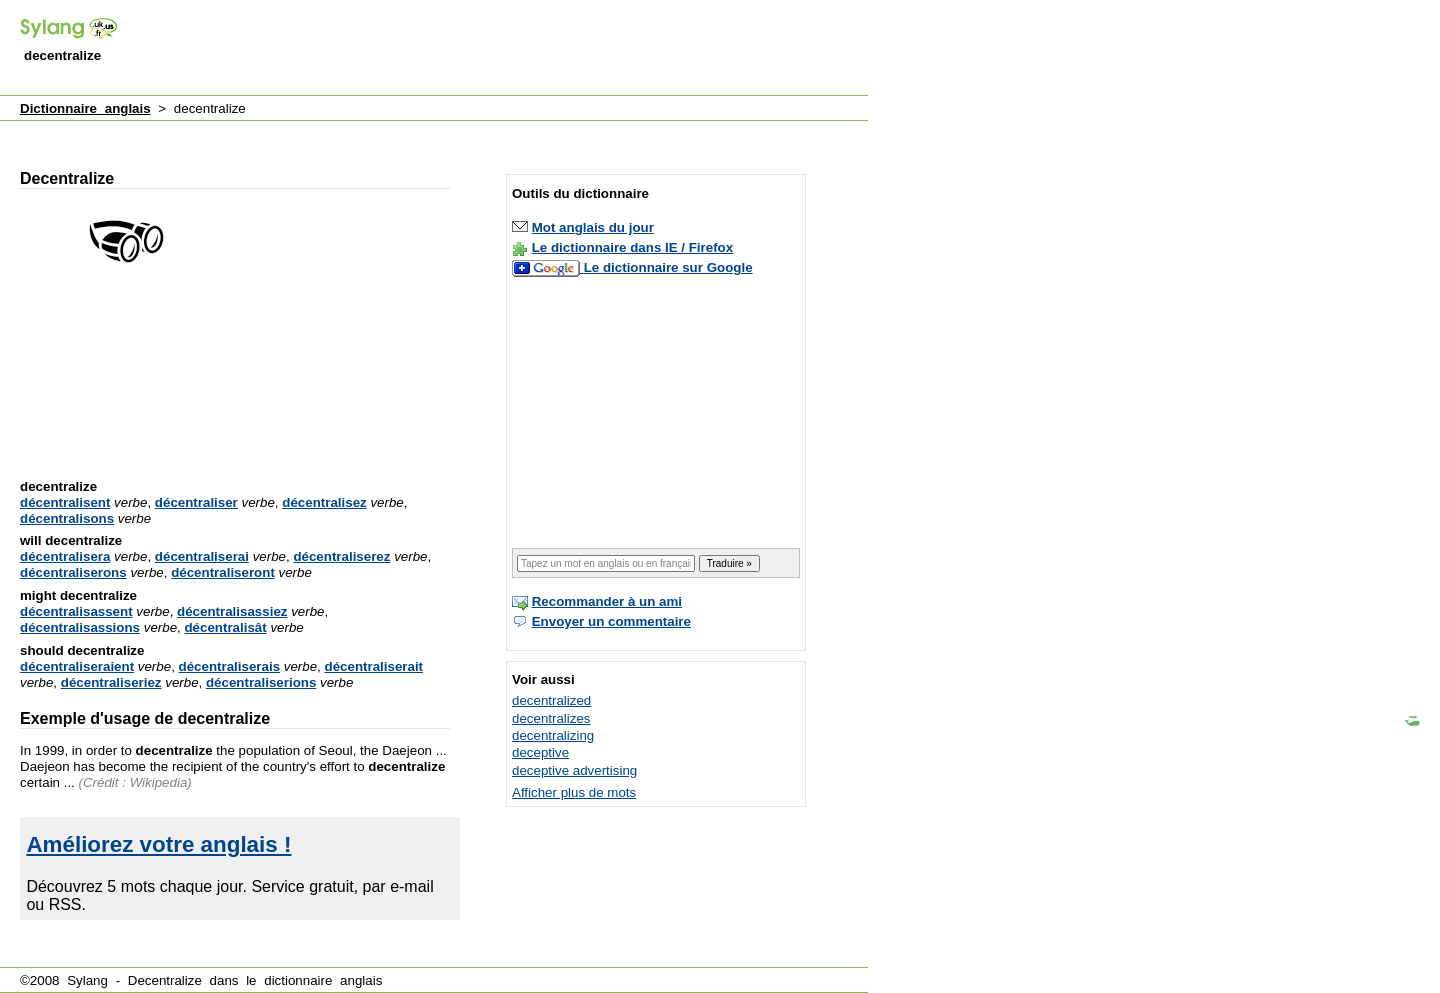 The height and width of the screenshot is (993, 1440). Describe the element at coordinates (126, 241) in the screenshot. I see `select steampunk goggles accessory for your avatar` at that location.